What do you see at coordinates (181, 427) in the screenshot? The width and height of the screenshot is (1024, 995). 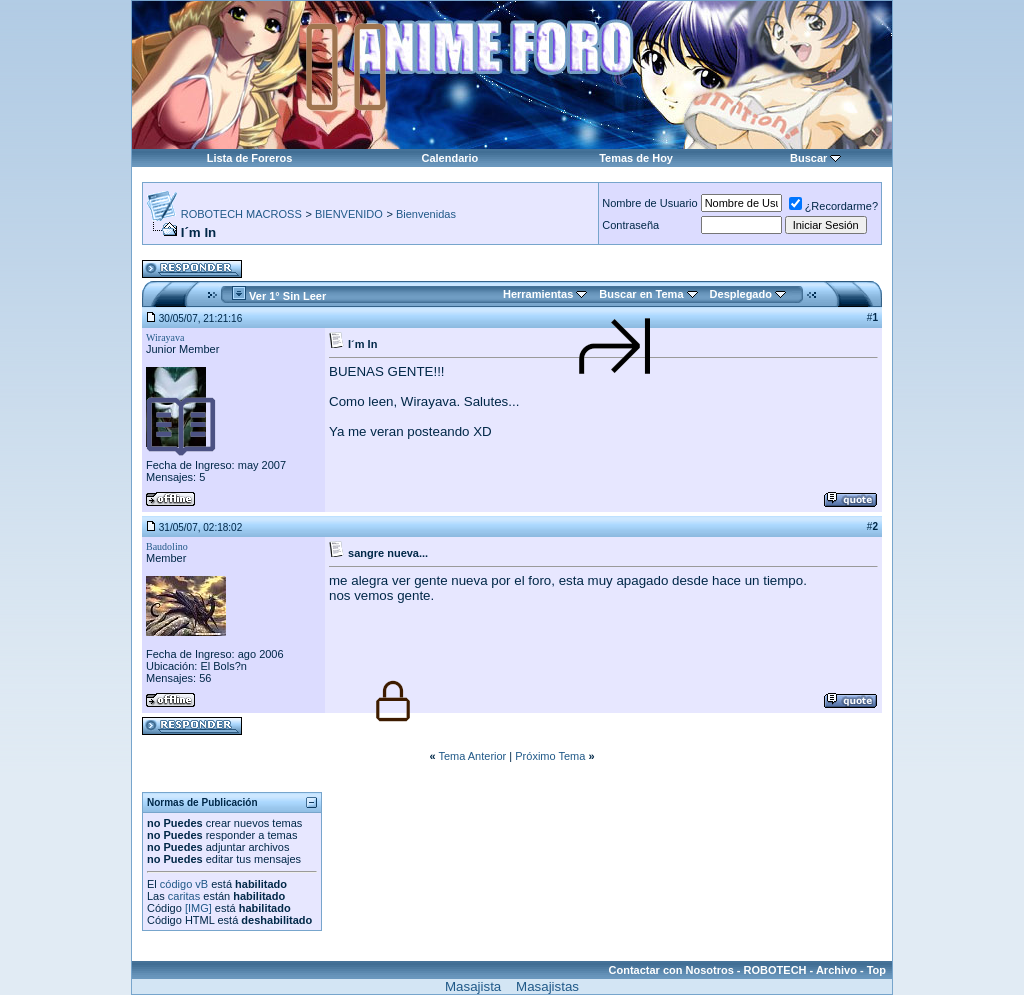 I see `open documentation or help guide` at bounding box center [181, 427].